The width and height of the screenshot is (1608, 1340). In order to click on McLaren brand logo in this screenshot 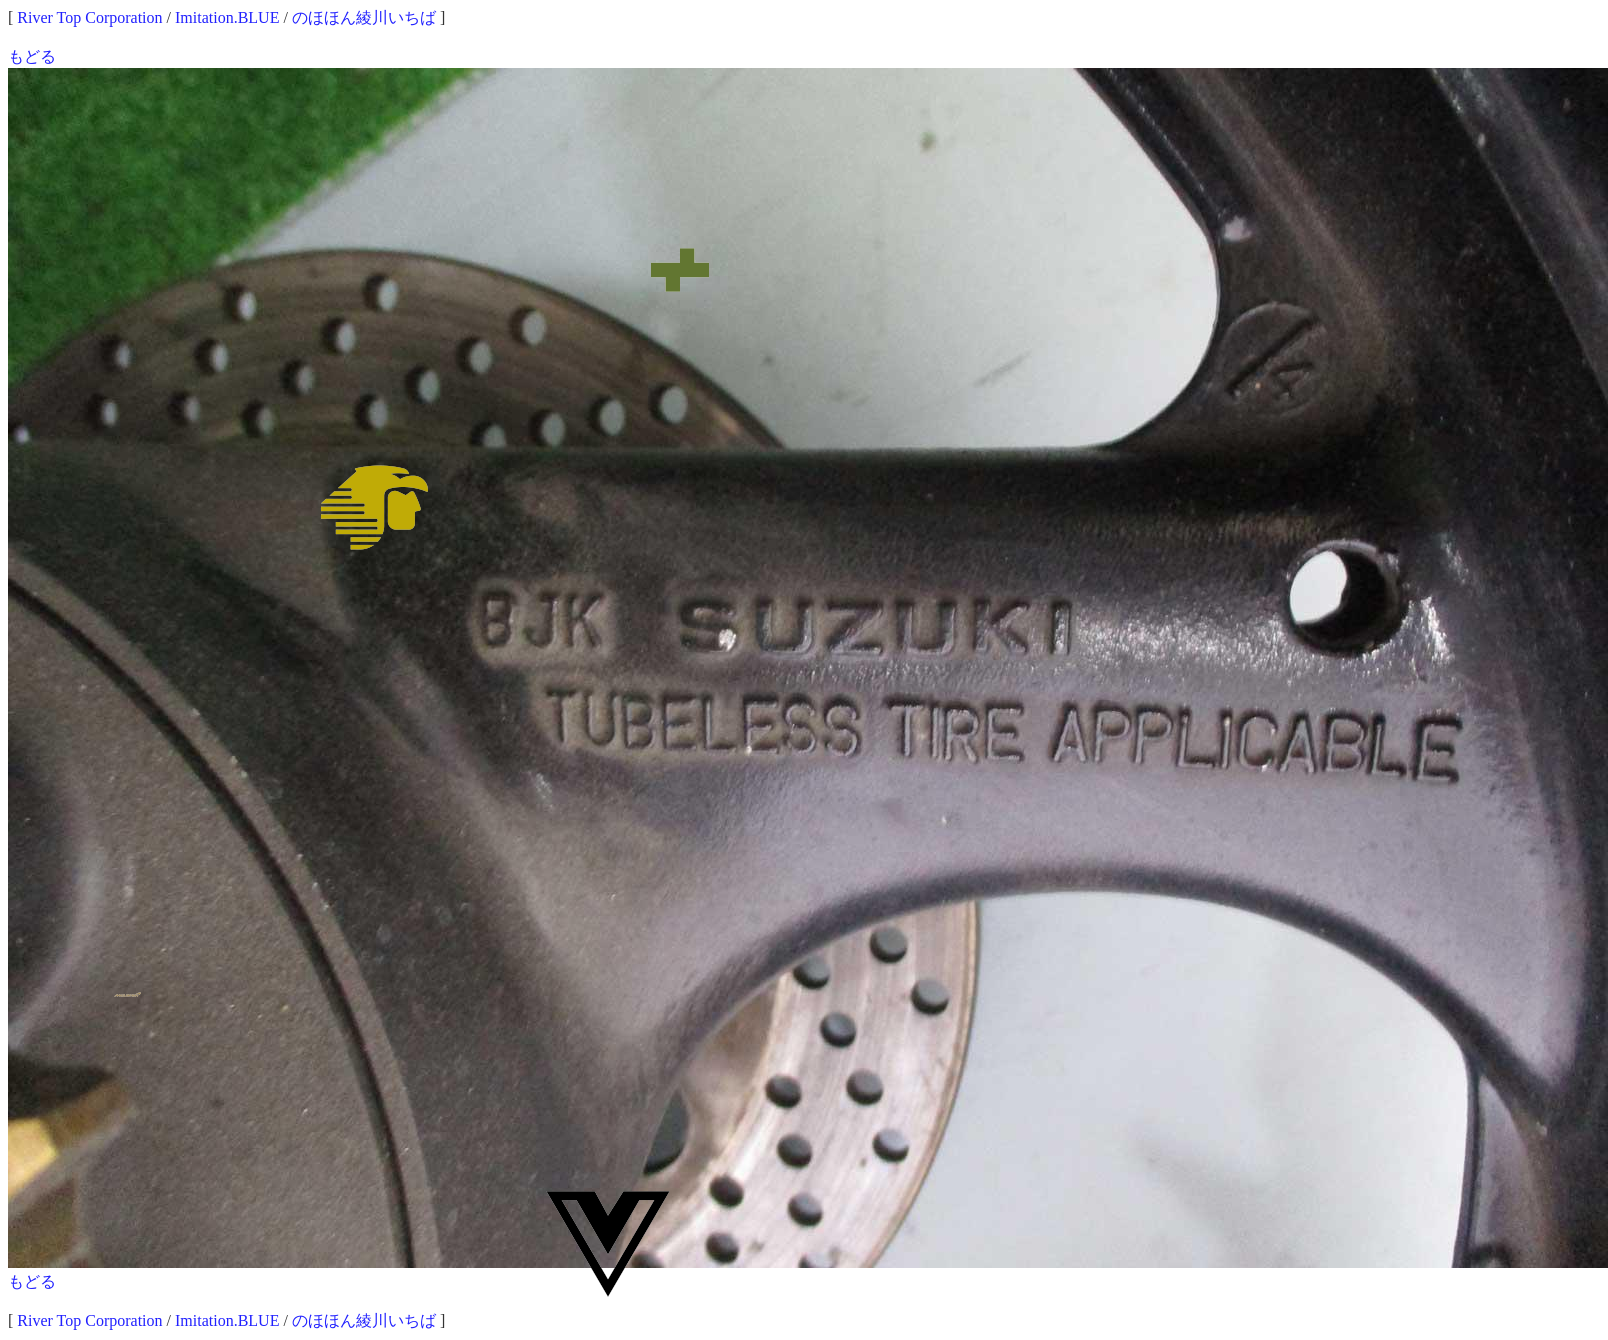, I will do `click(127, 994)`.